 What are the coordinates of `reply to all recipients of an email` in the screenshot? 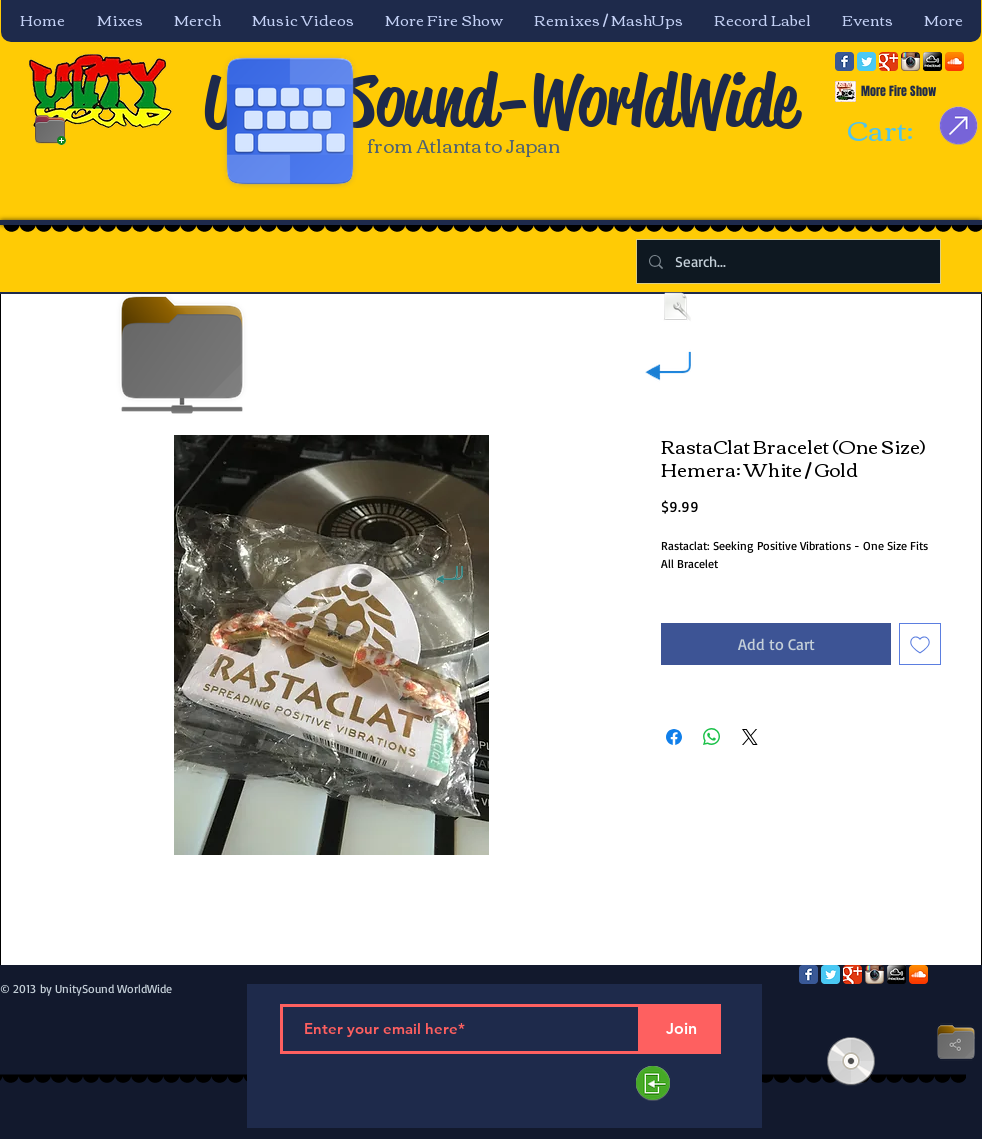 It's located at (449, 573).